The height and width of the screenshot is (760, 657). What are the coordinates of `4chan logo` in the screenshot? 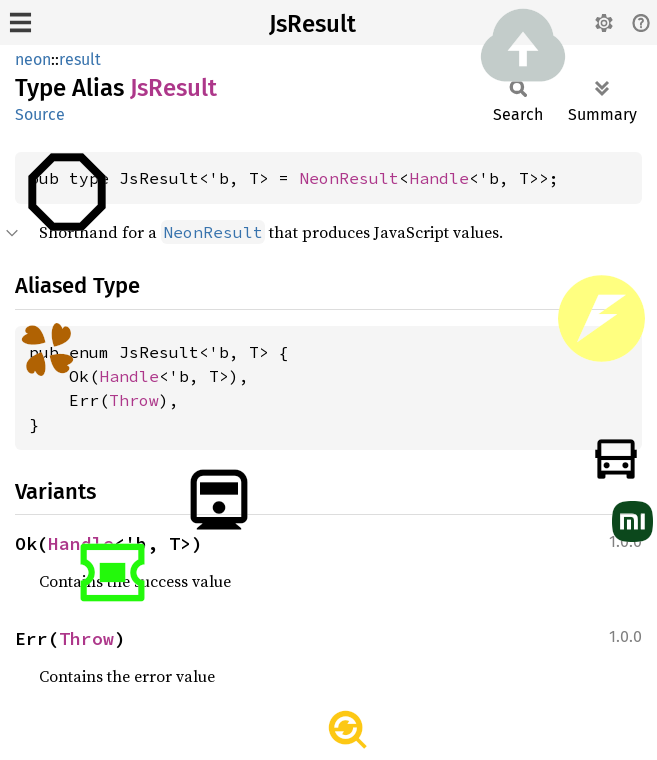 It's located at (47, 349).